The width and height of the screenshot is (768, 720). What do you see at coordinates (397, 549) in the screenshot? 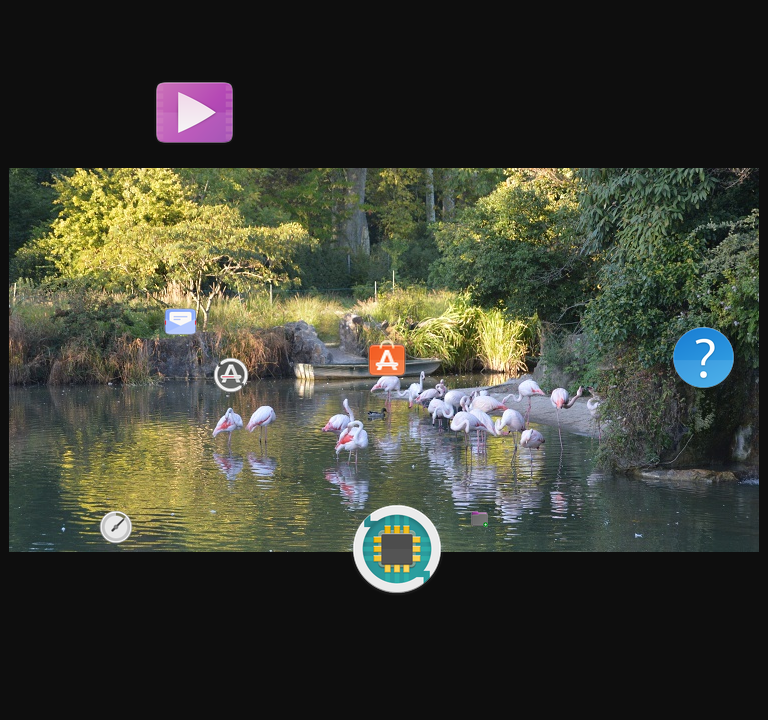
I see `access firmware update settings` at bounding box center [397, 549].